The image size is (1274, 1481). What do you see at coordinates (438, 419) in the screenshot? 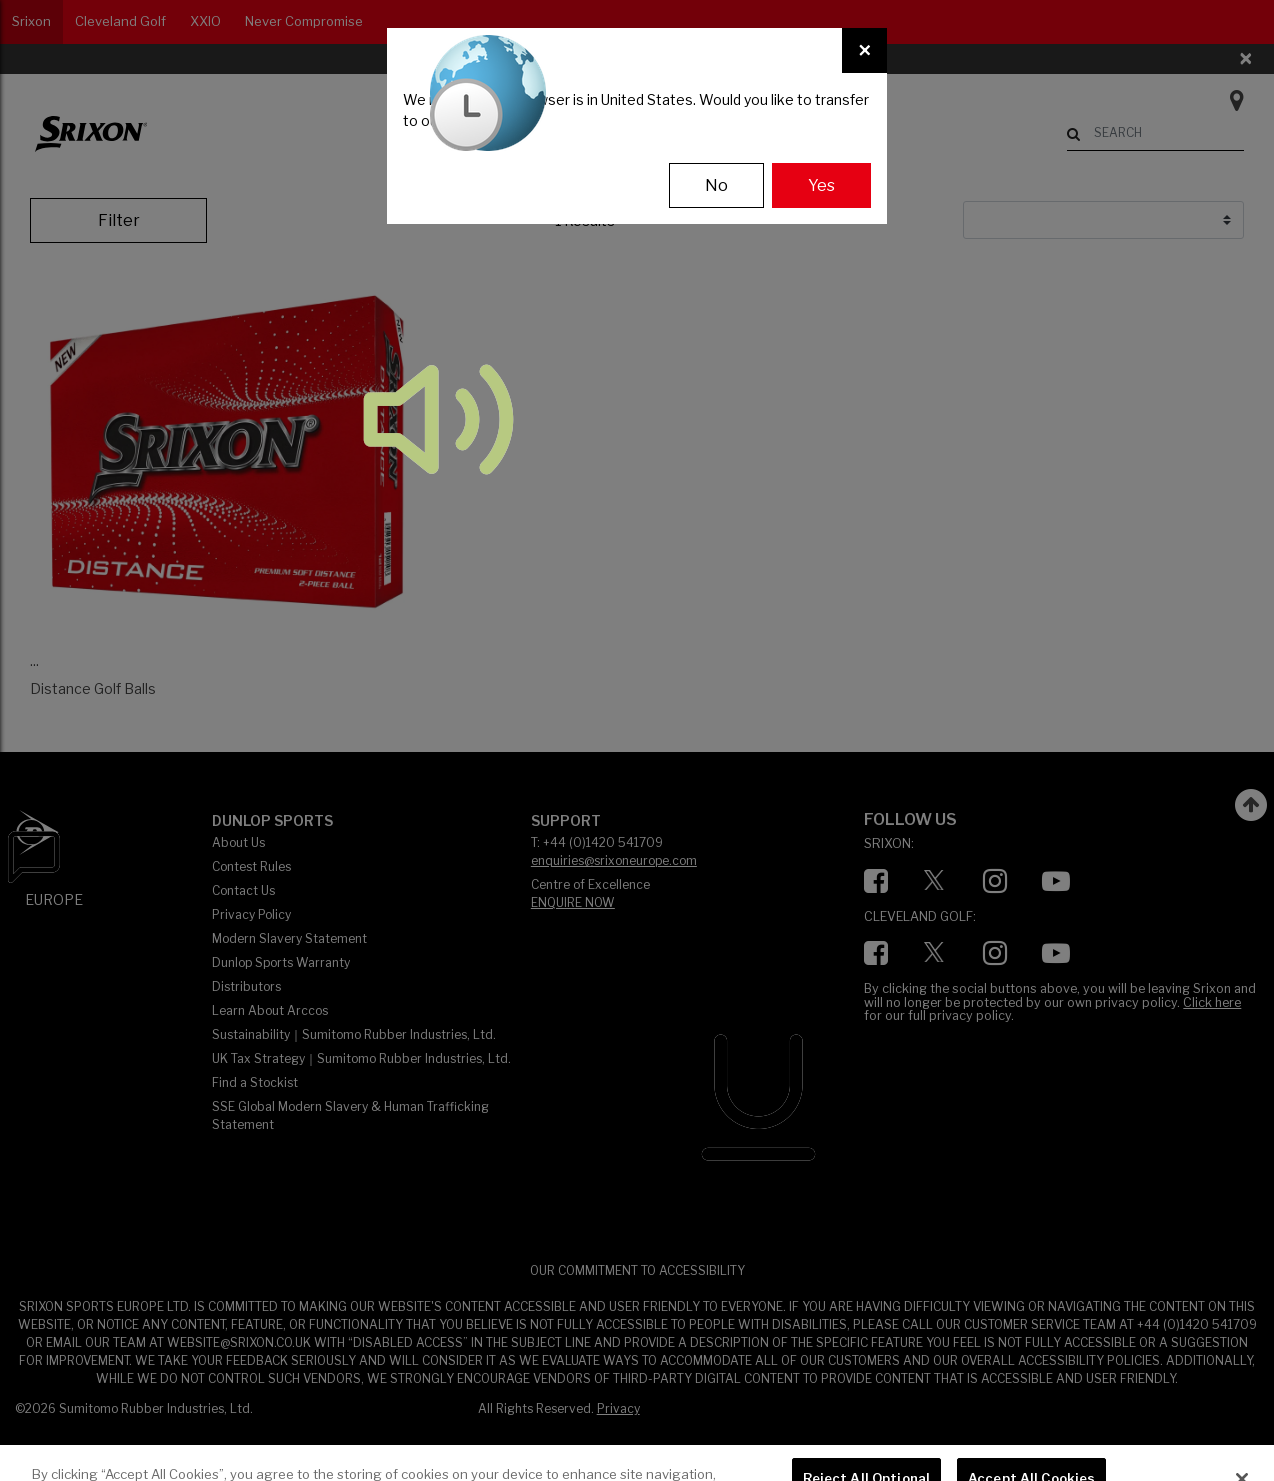
I see `adjust audio volume` at bounding box center [438, 419].